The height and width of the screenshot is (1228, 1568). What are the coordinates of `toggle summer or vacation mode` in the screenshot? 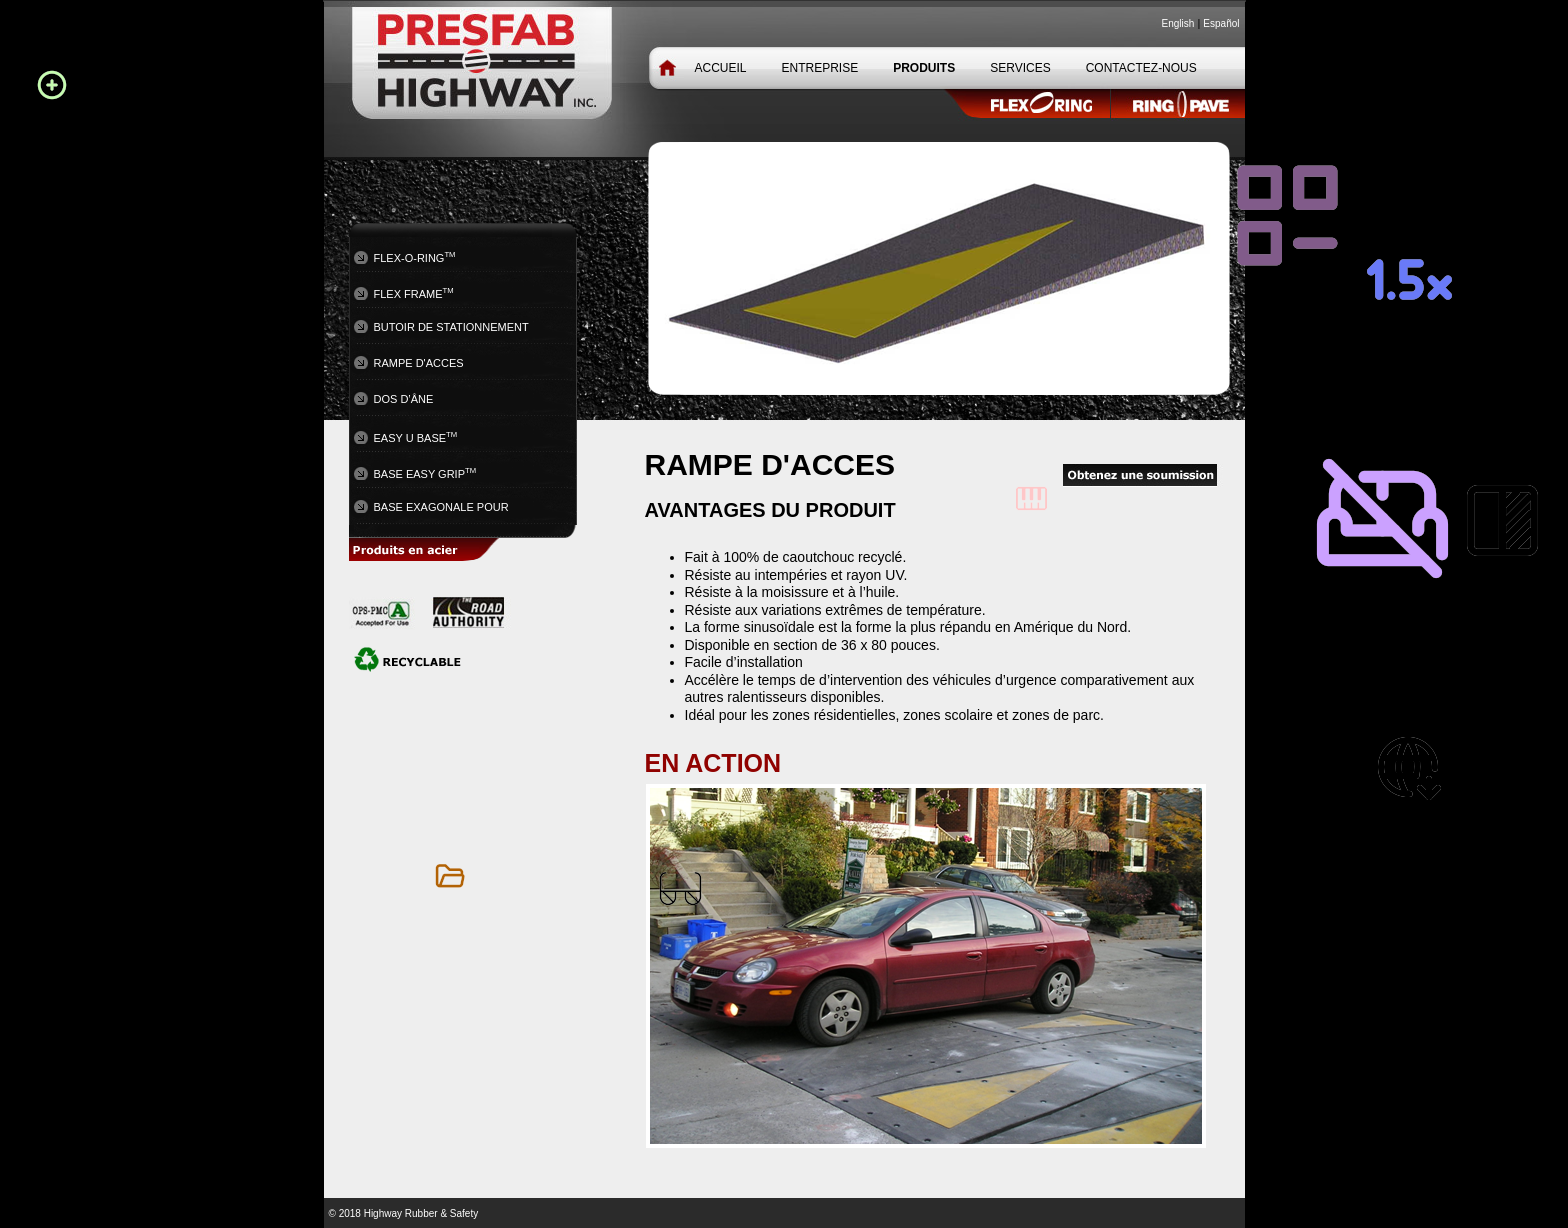 It's located at (680, 889).